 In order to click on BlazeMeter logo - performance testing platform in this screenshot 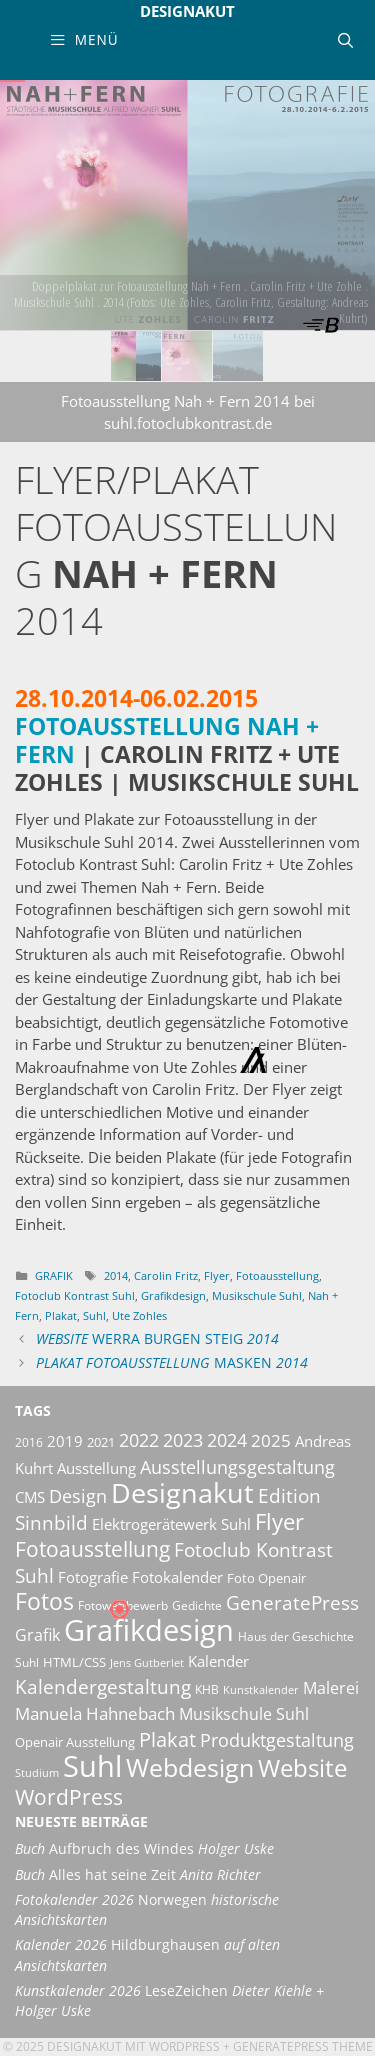, I will do `click(321, 325)`.